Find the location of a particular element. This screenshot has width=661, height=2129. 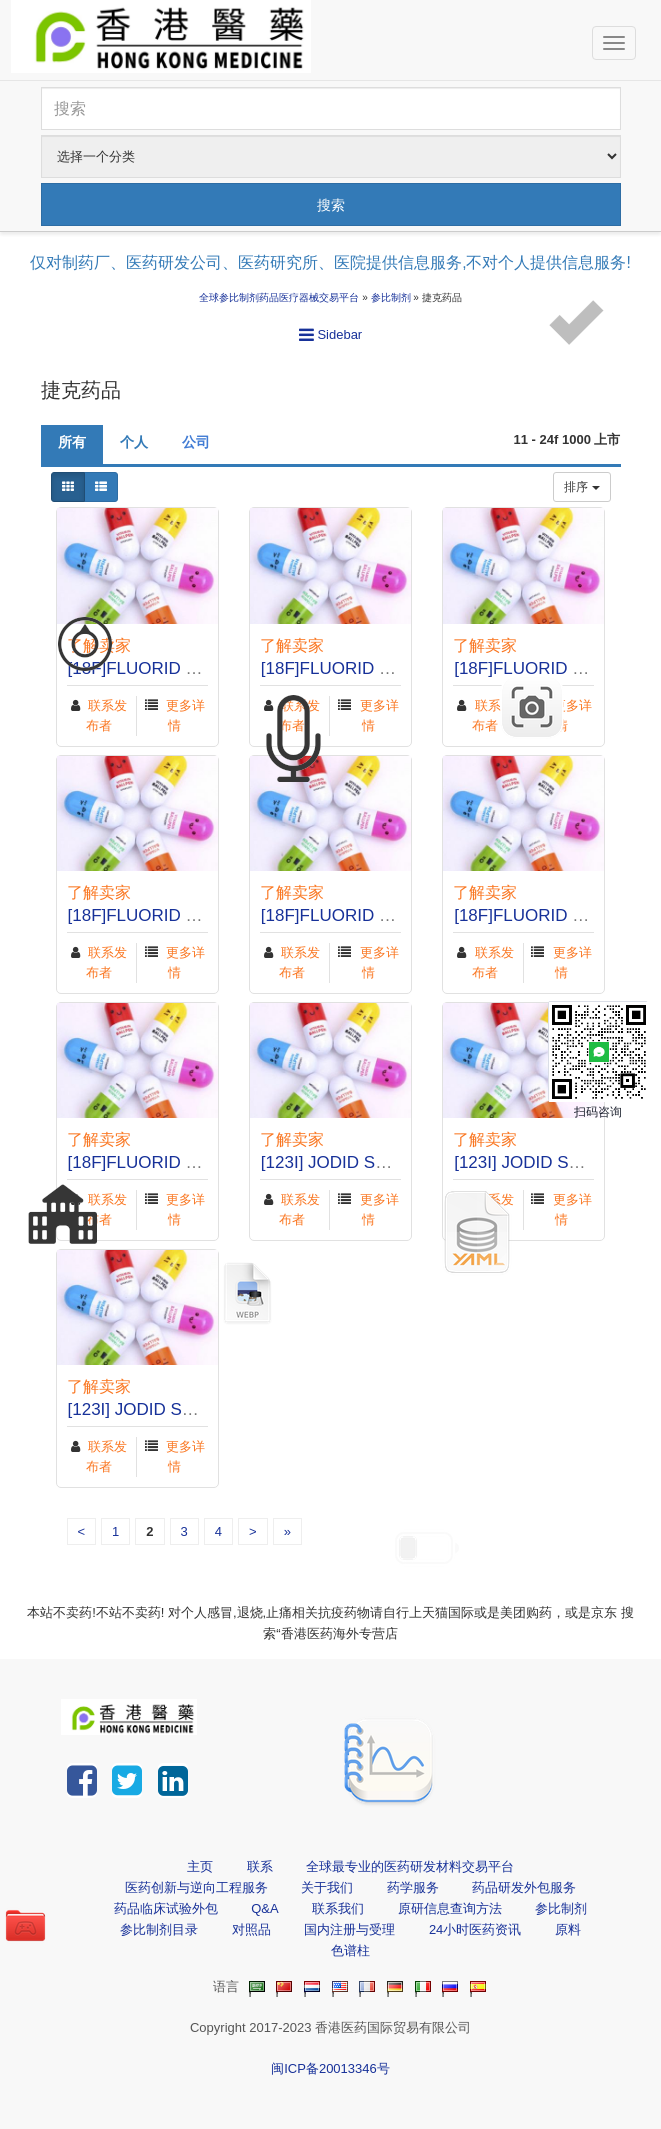

indicates battery level at 30% is located at coordinates (427, 1548).